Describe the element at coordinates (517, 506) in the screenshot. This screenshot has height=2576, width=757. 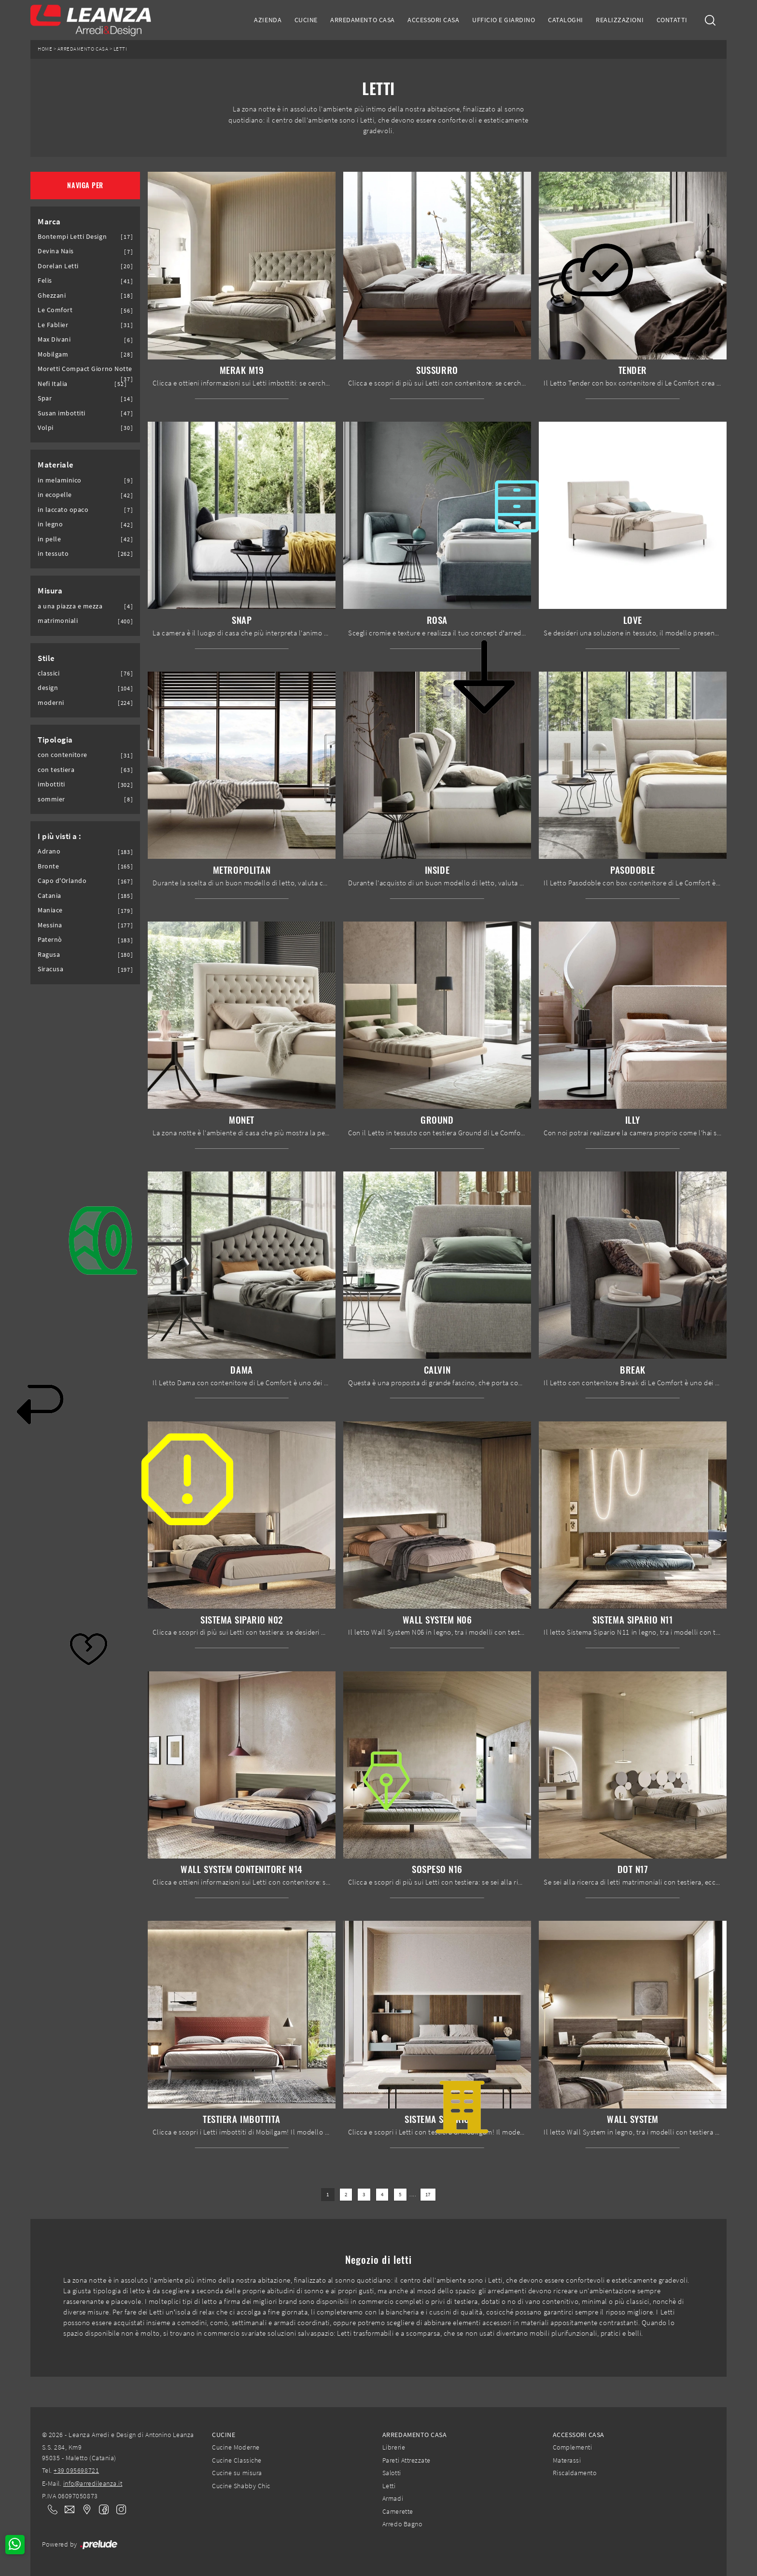
I see `access storage or file organization` at that location.